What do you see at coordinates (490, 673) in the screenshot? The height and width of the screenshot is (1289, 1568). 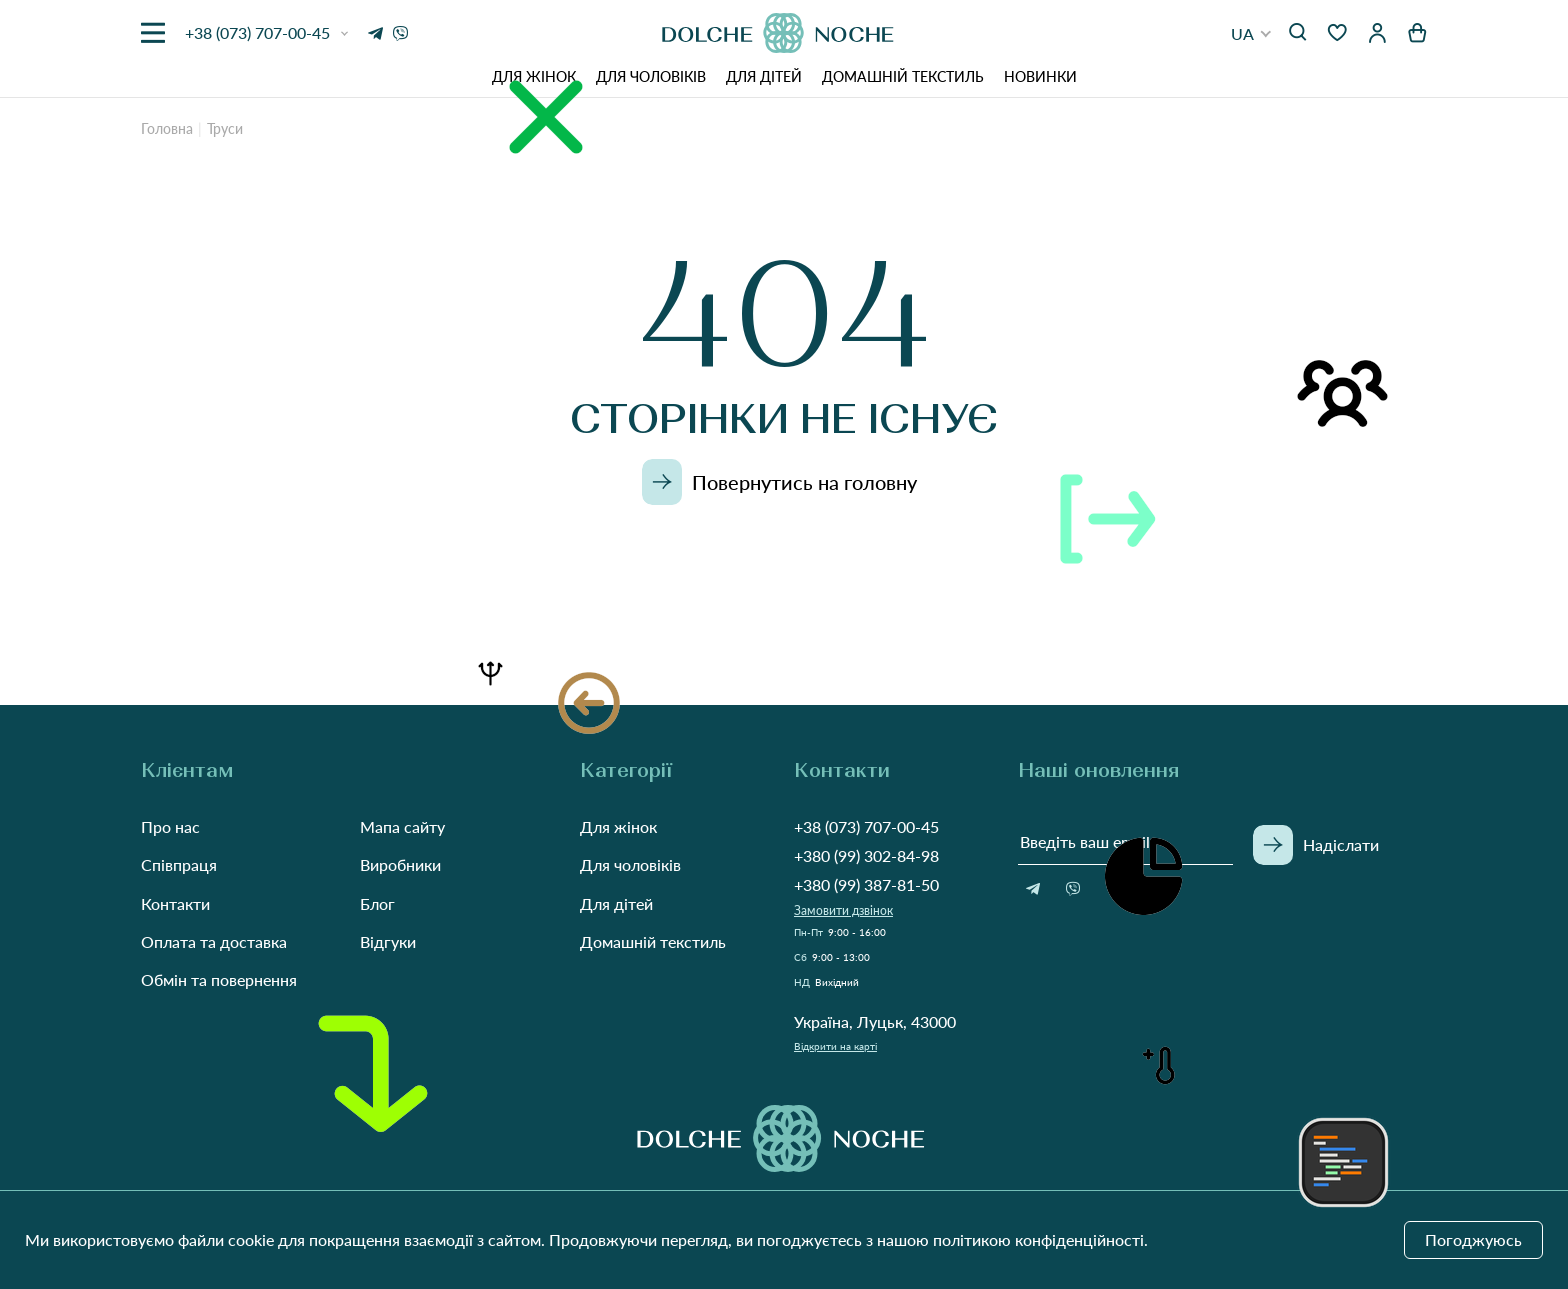 I see `neptune or poseidon symbol in astrology or mythology app` at bounding box center [490, 673].